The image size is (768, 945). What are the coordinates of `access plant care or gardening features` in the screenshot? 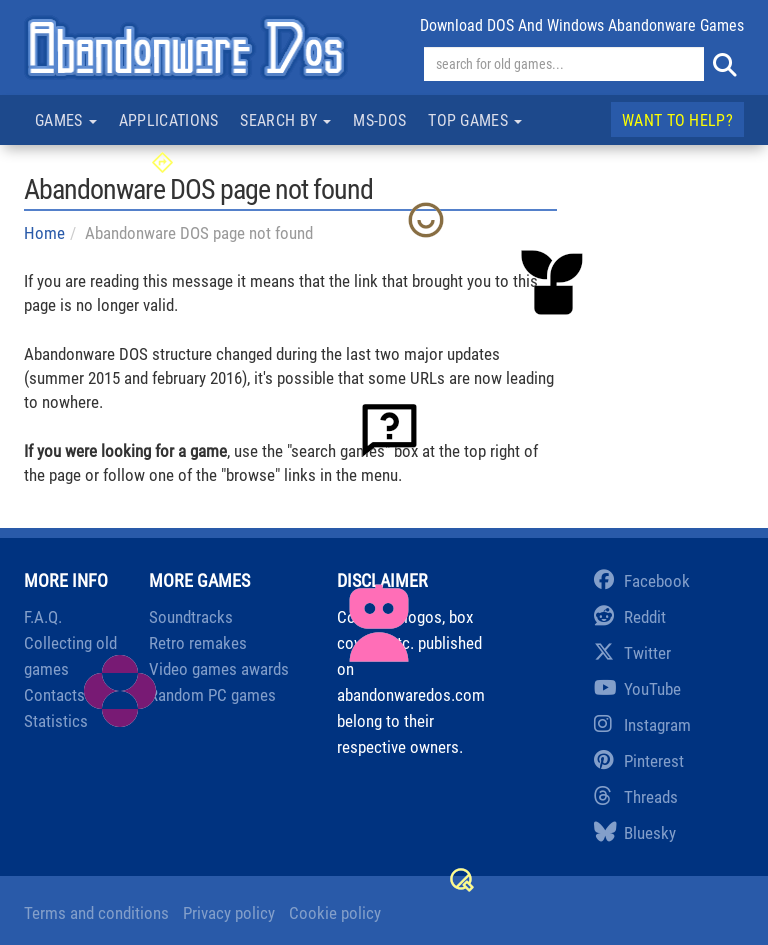 It's located at (553, 282).